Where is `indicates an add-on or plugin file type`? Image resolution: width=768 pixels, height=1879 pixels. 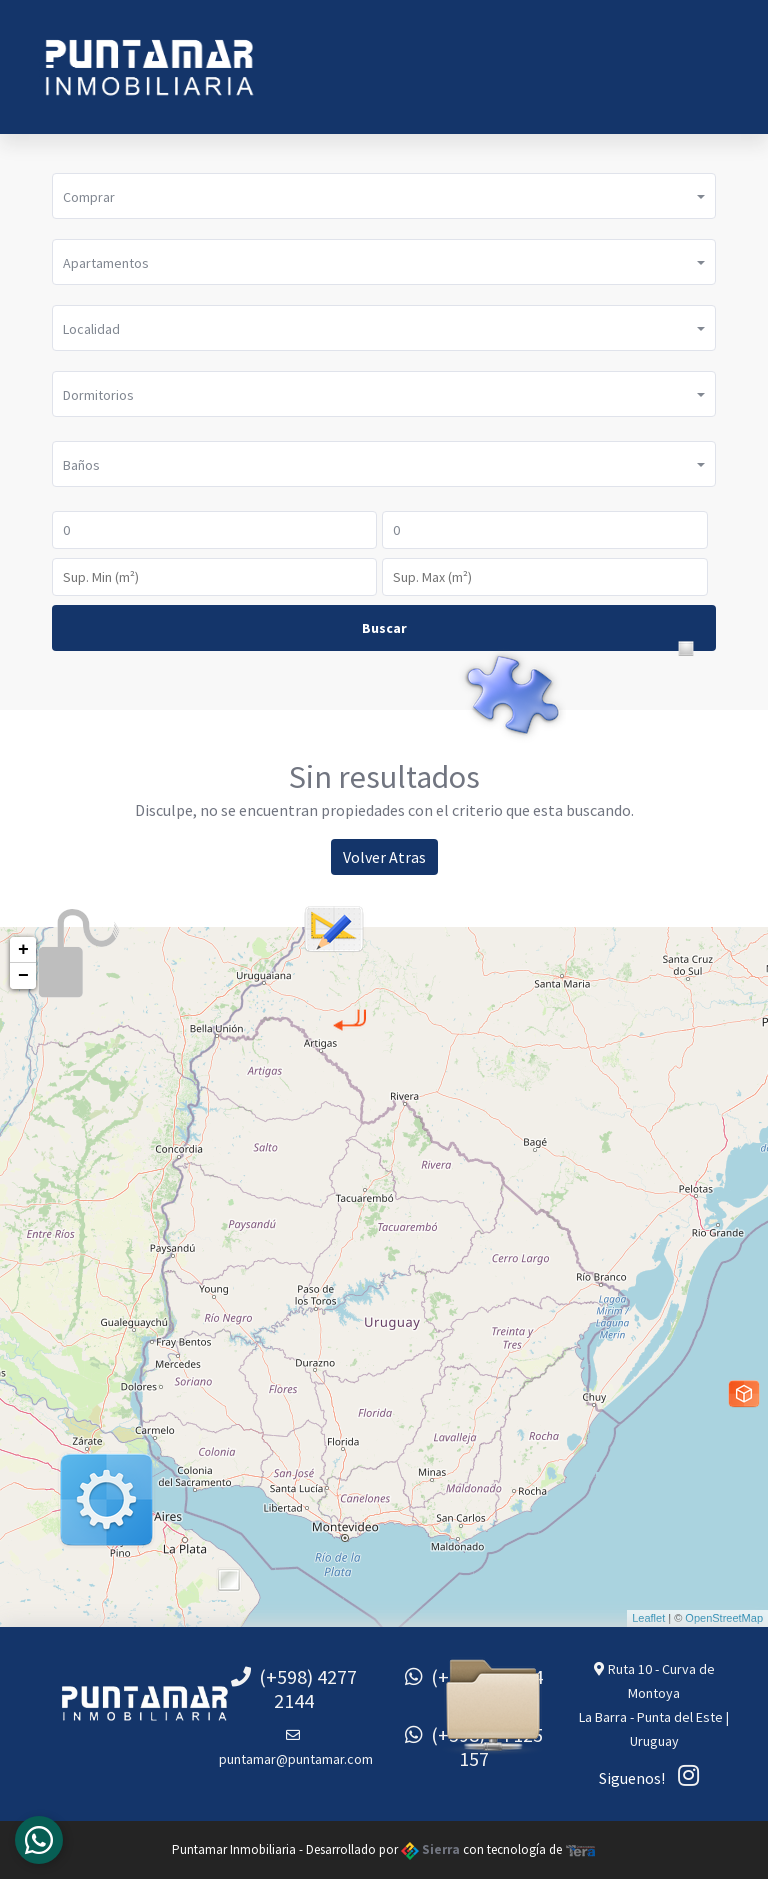 indicates an add-on or plugin file type is located at coordinates (511, 694).